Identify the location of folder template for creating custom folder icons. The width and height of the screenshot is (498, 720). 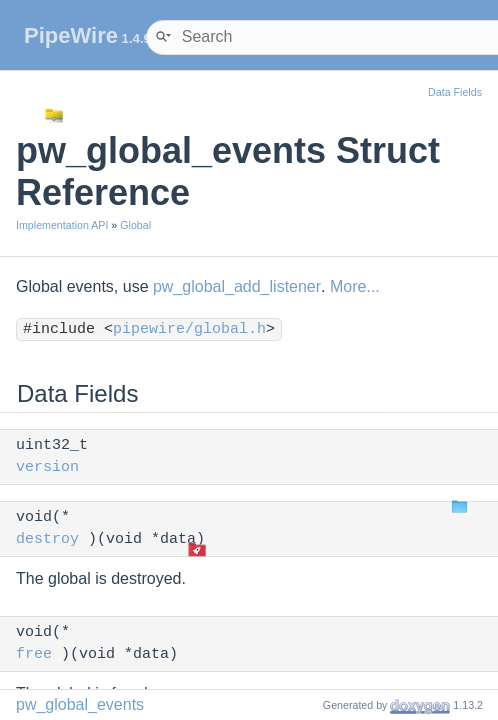
(459, 506).